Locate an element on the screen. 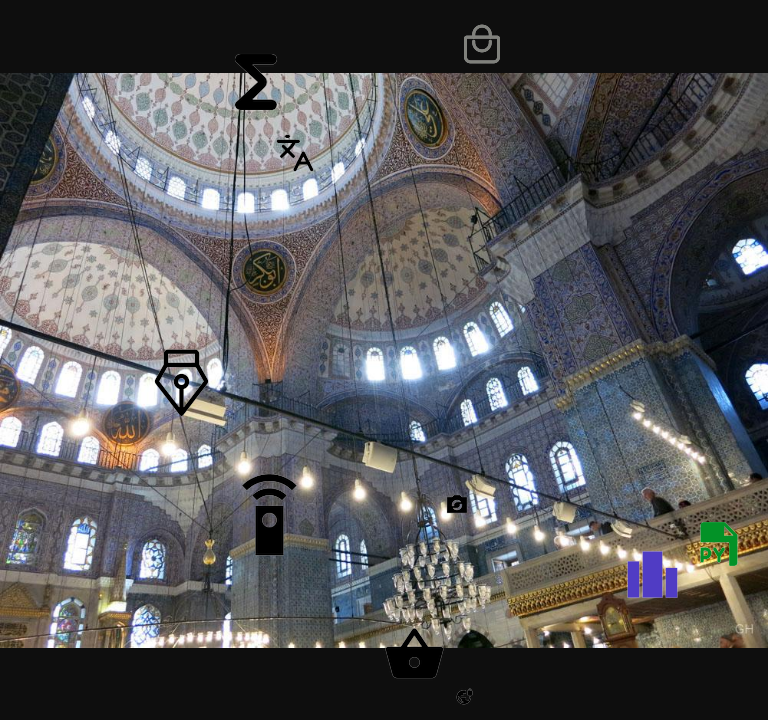  view rankings or leaderboard is located at coordinates (652, 574).